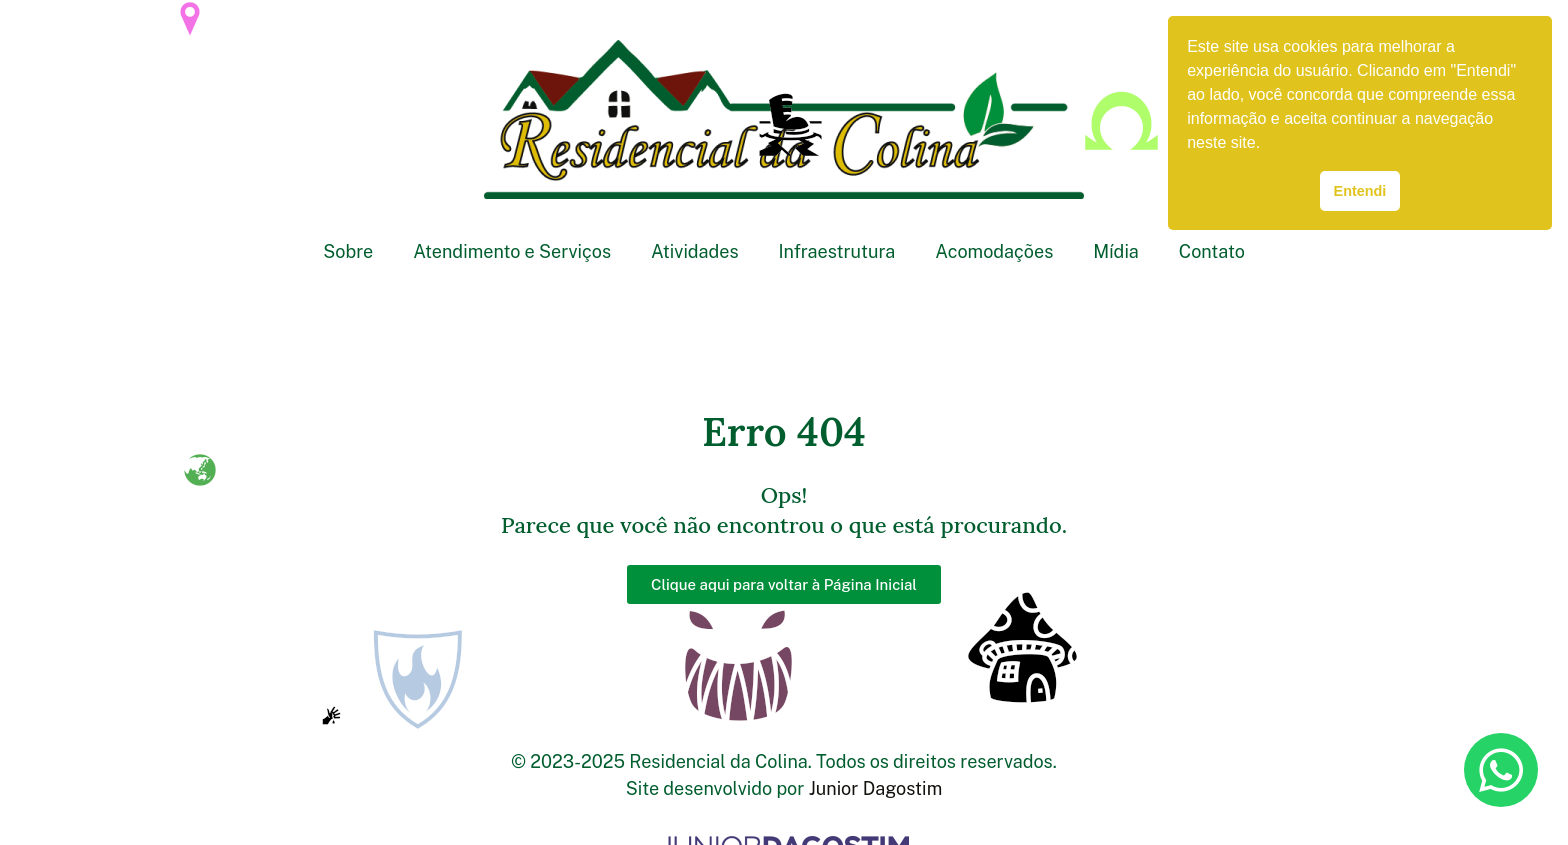 The width and height of the screenshot is (1568, 845). I want to click on represents omega or final/end state in a game, so click(1121, 121).